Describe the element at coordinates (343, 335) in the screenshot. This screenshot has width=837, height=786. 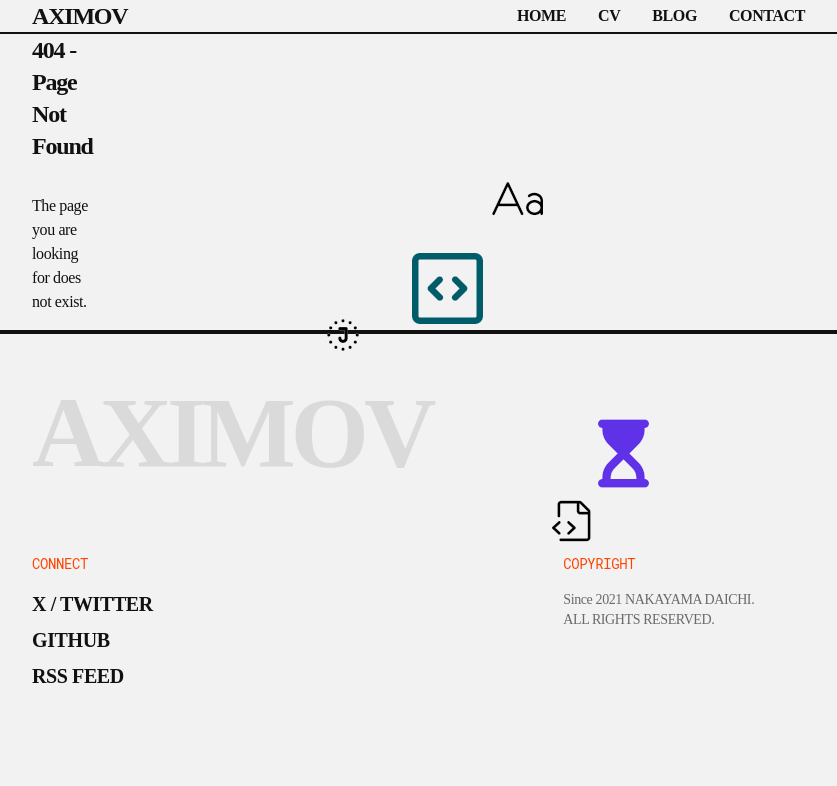
I see `indicates a loading or pending state for item "J"` at that location.